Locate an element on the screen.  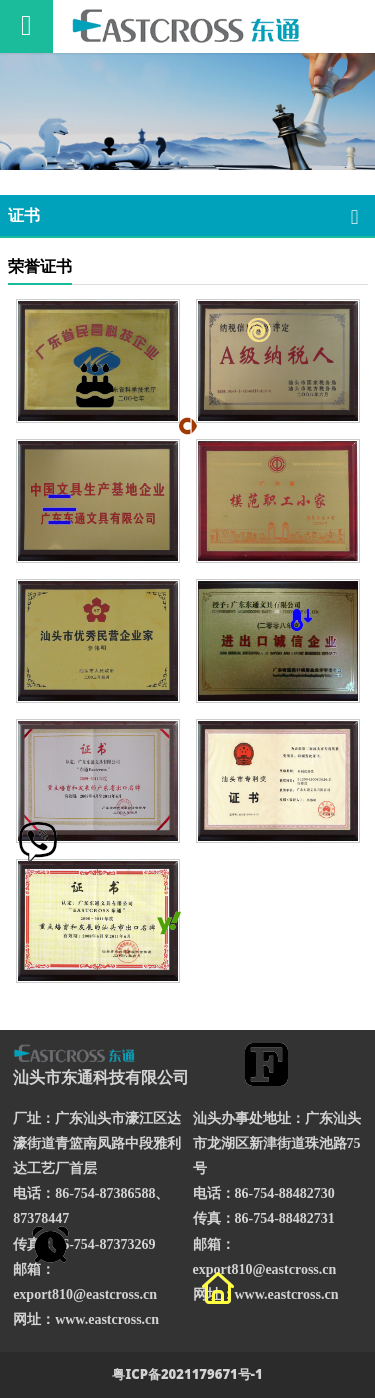
smart brand logo is located at coordinates (188, 426).